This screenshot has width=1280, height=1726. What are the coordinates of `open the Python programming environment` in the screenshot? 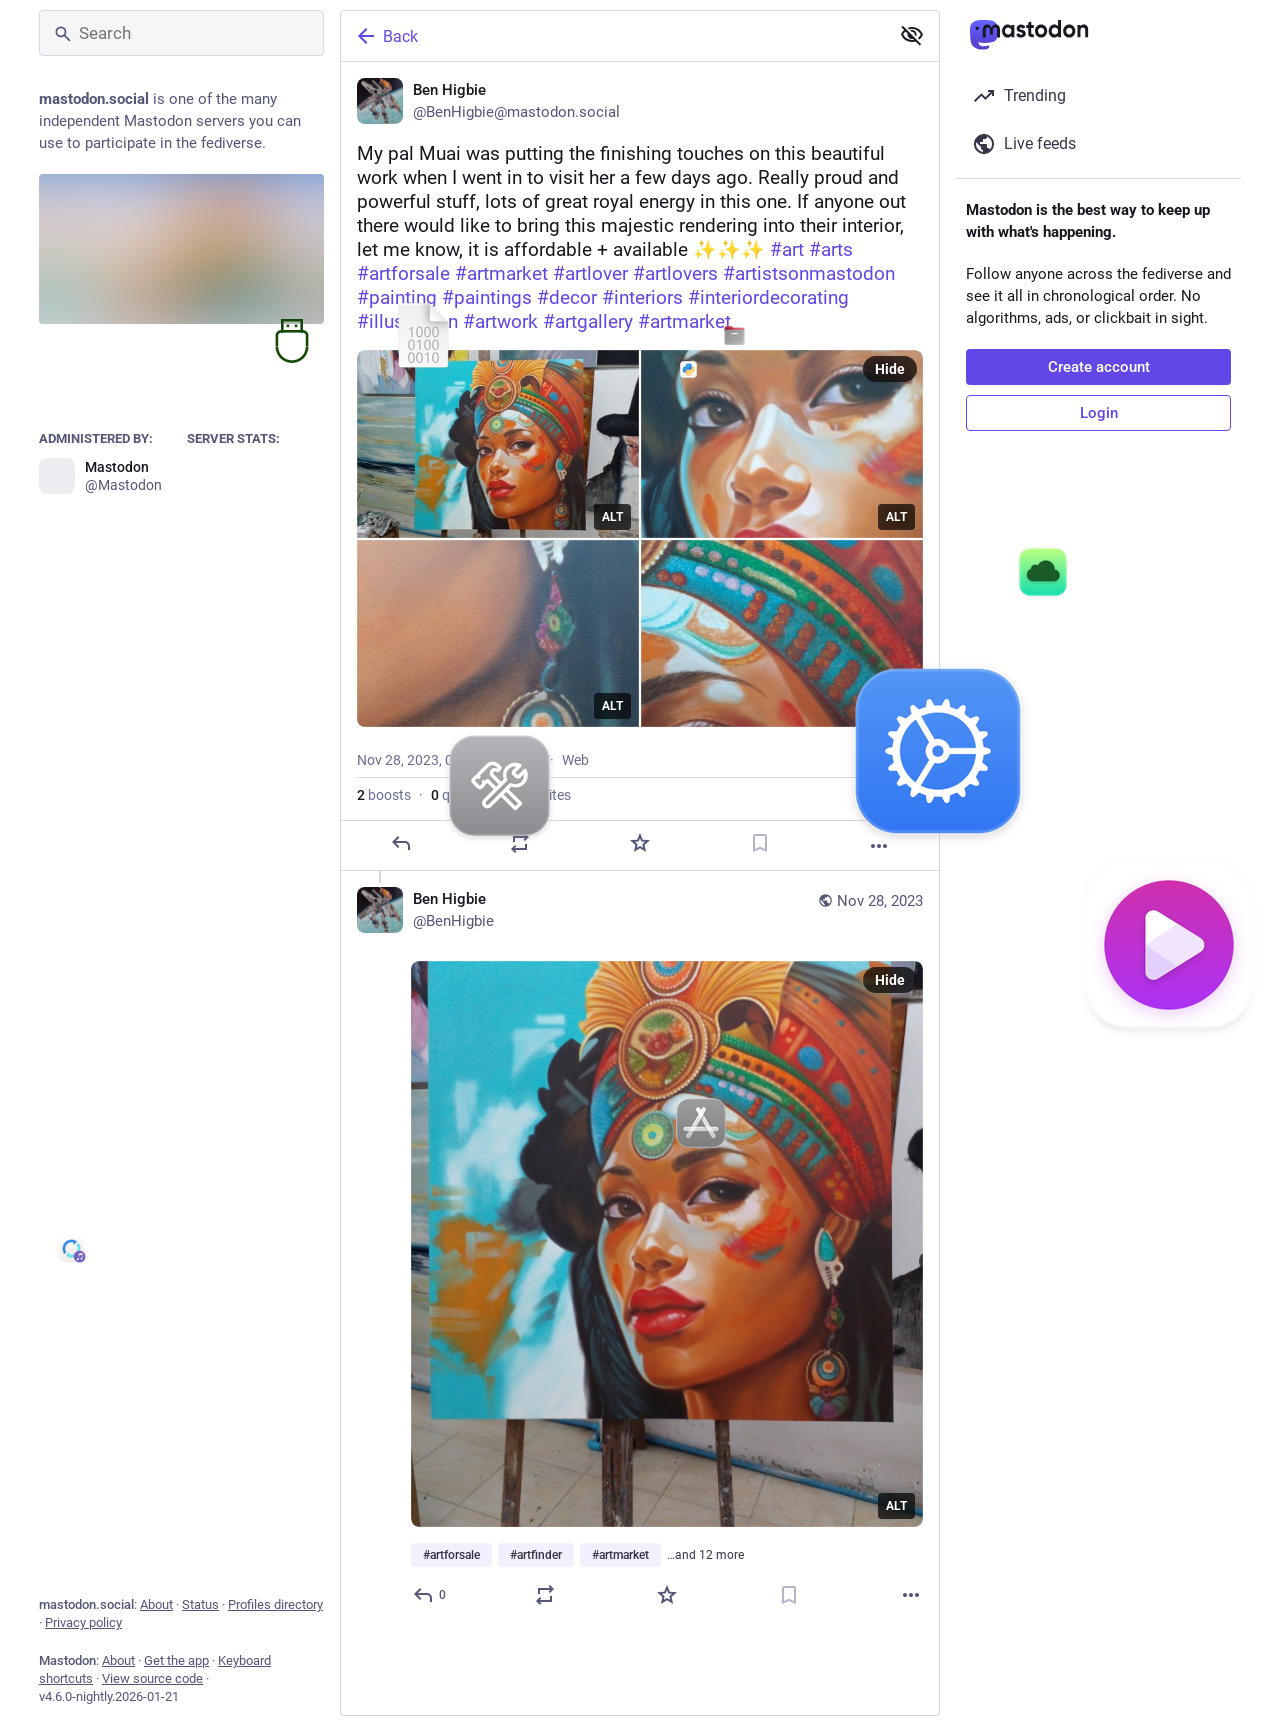 It's located at (688, 369).